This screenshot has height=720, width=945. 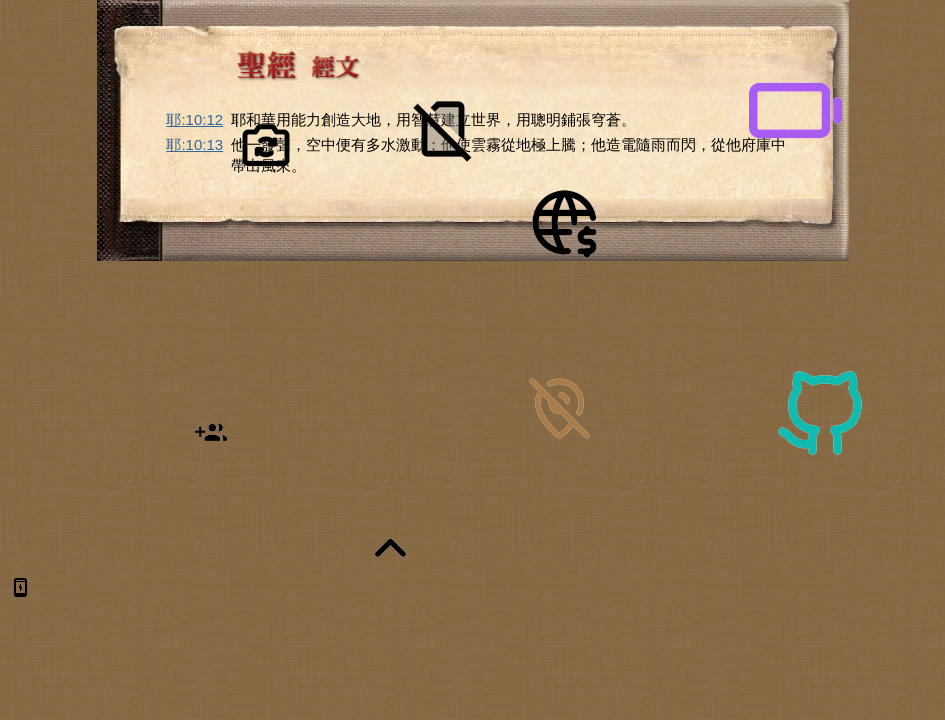 I want to click on no sim card detected, so click(x=443, y=129).